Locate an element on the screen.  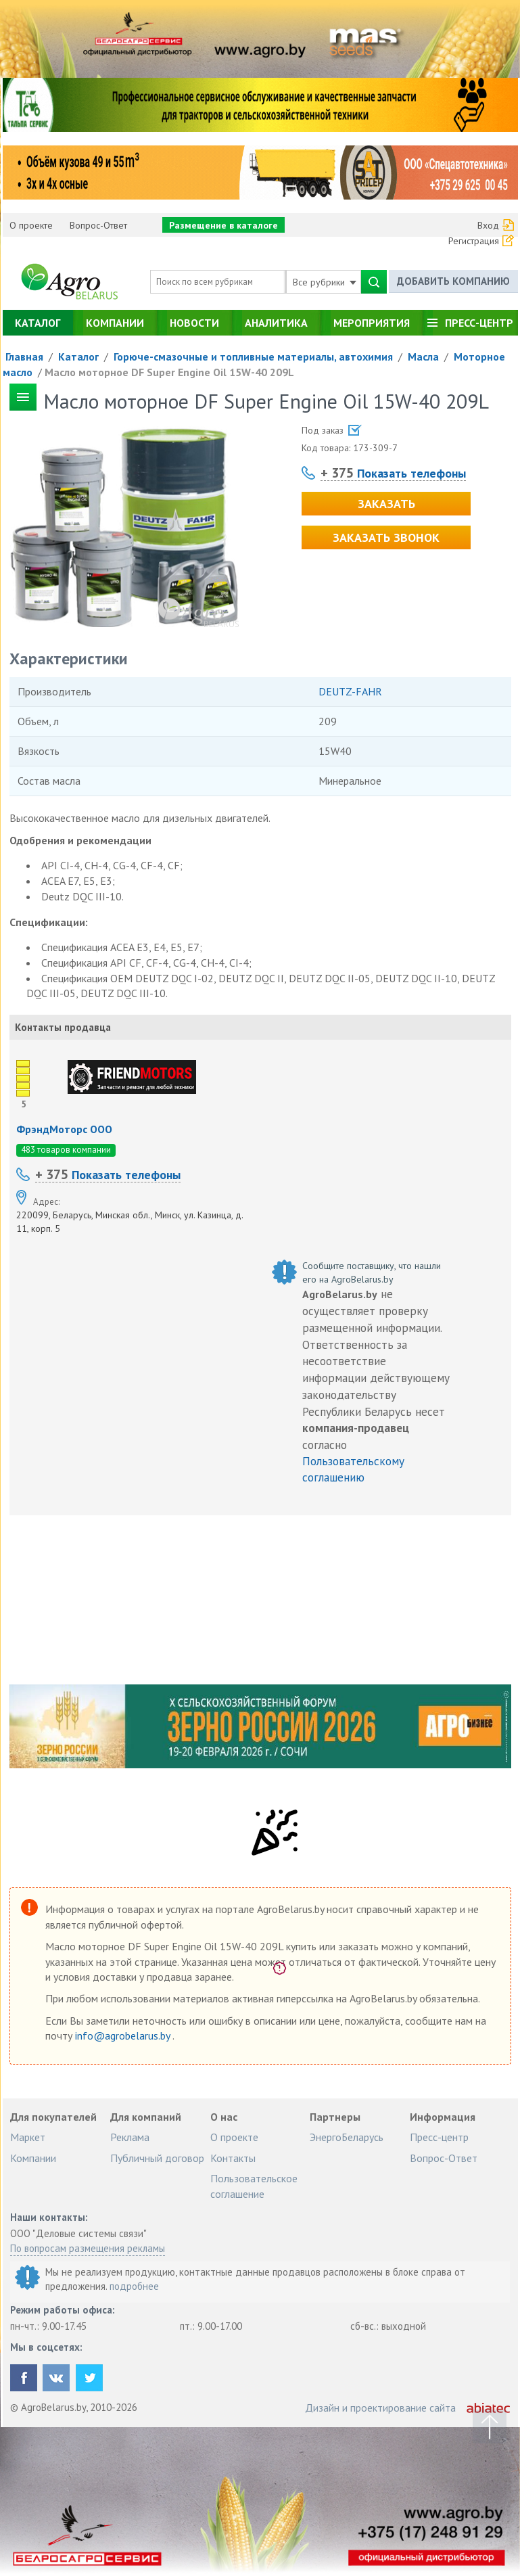
celebrate a completed milestone or achievement is located at coordinates (275, 1833).